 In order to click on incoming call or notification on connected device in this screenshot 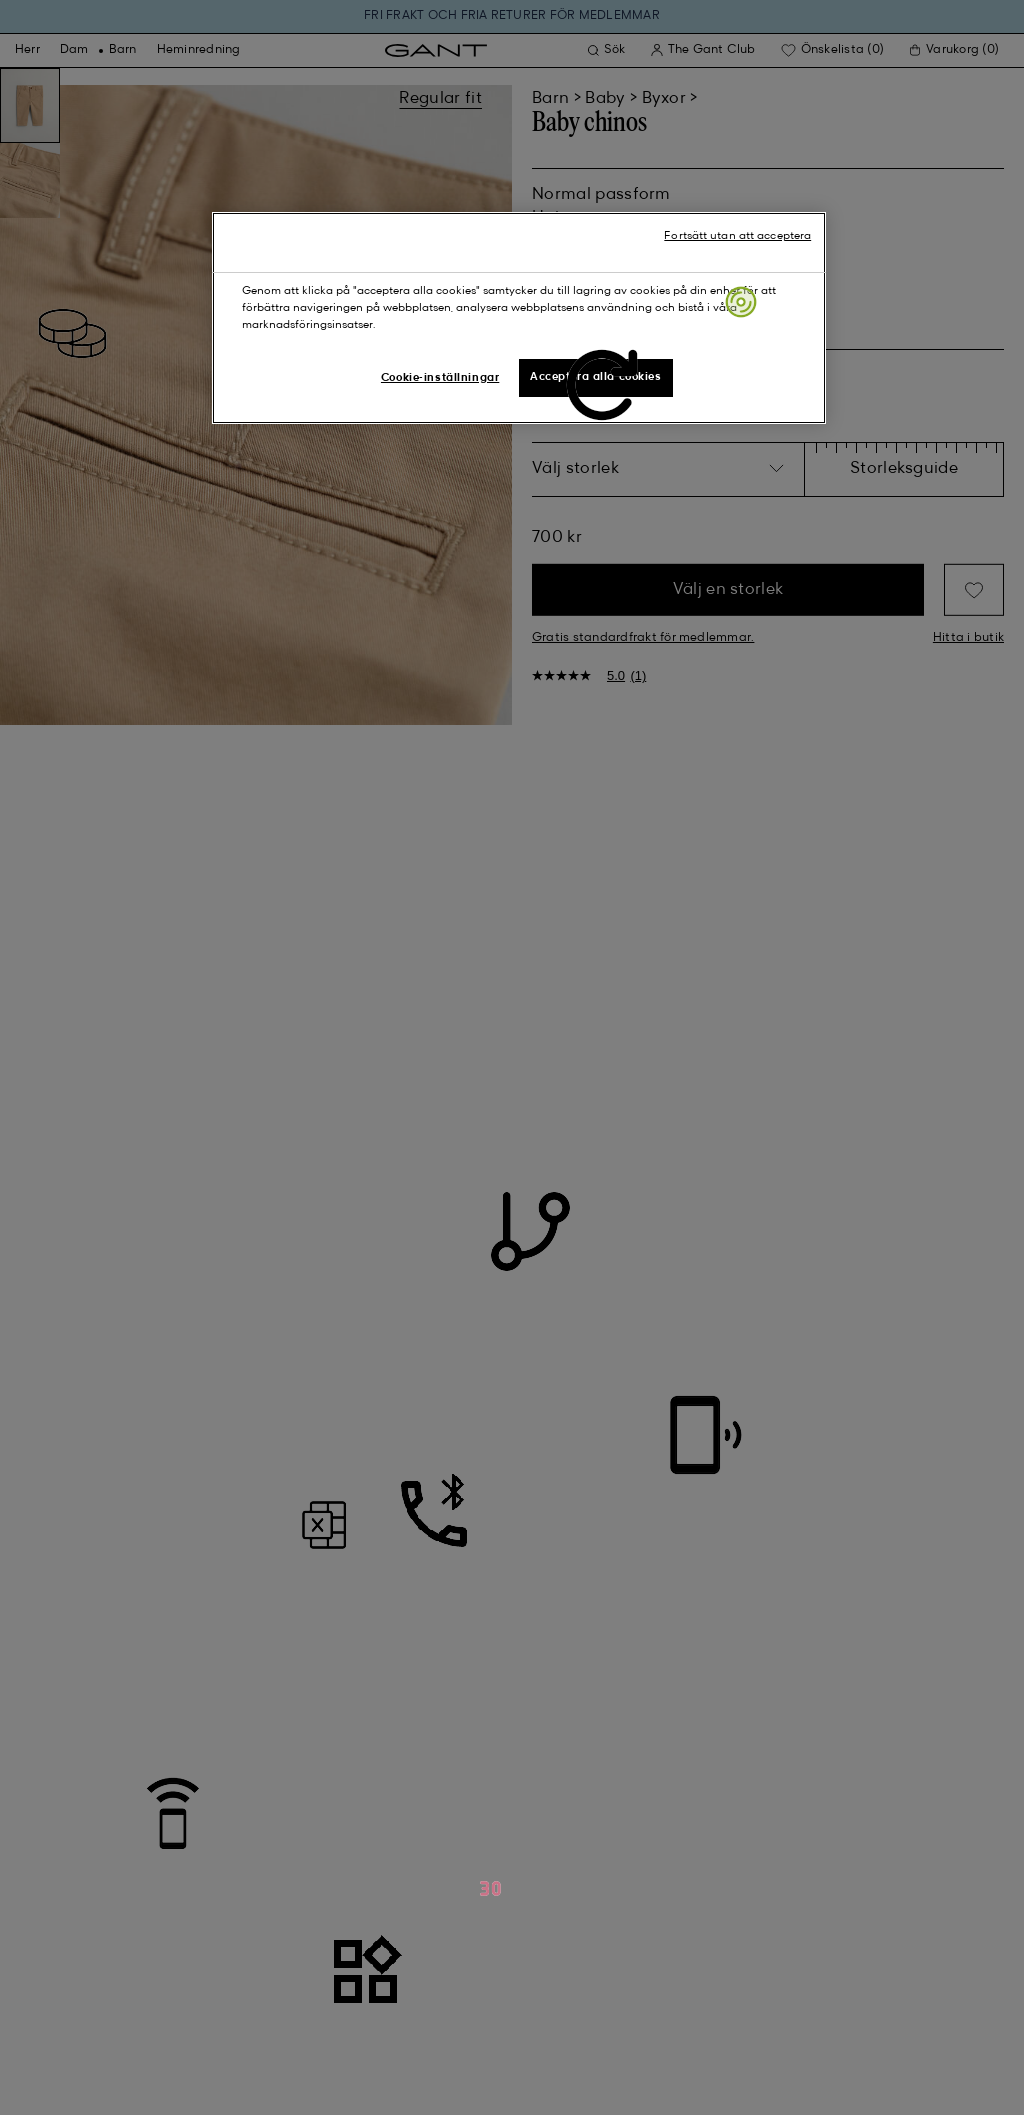, I will do `click(706, 1435)`.